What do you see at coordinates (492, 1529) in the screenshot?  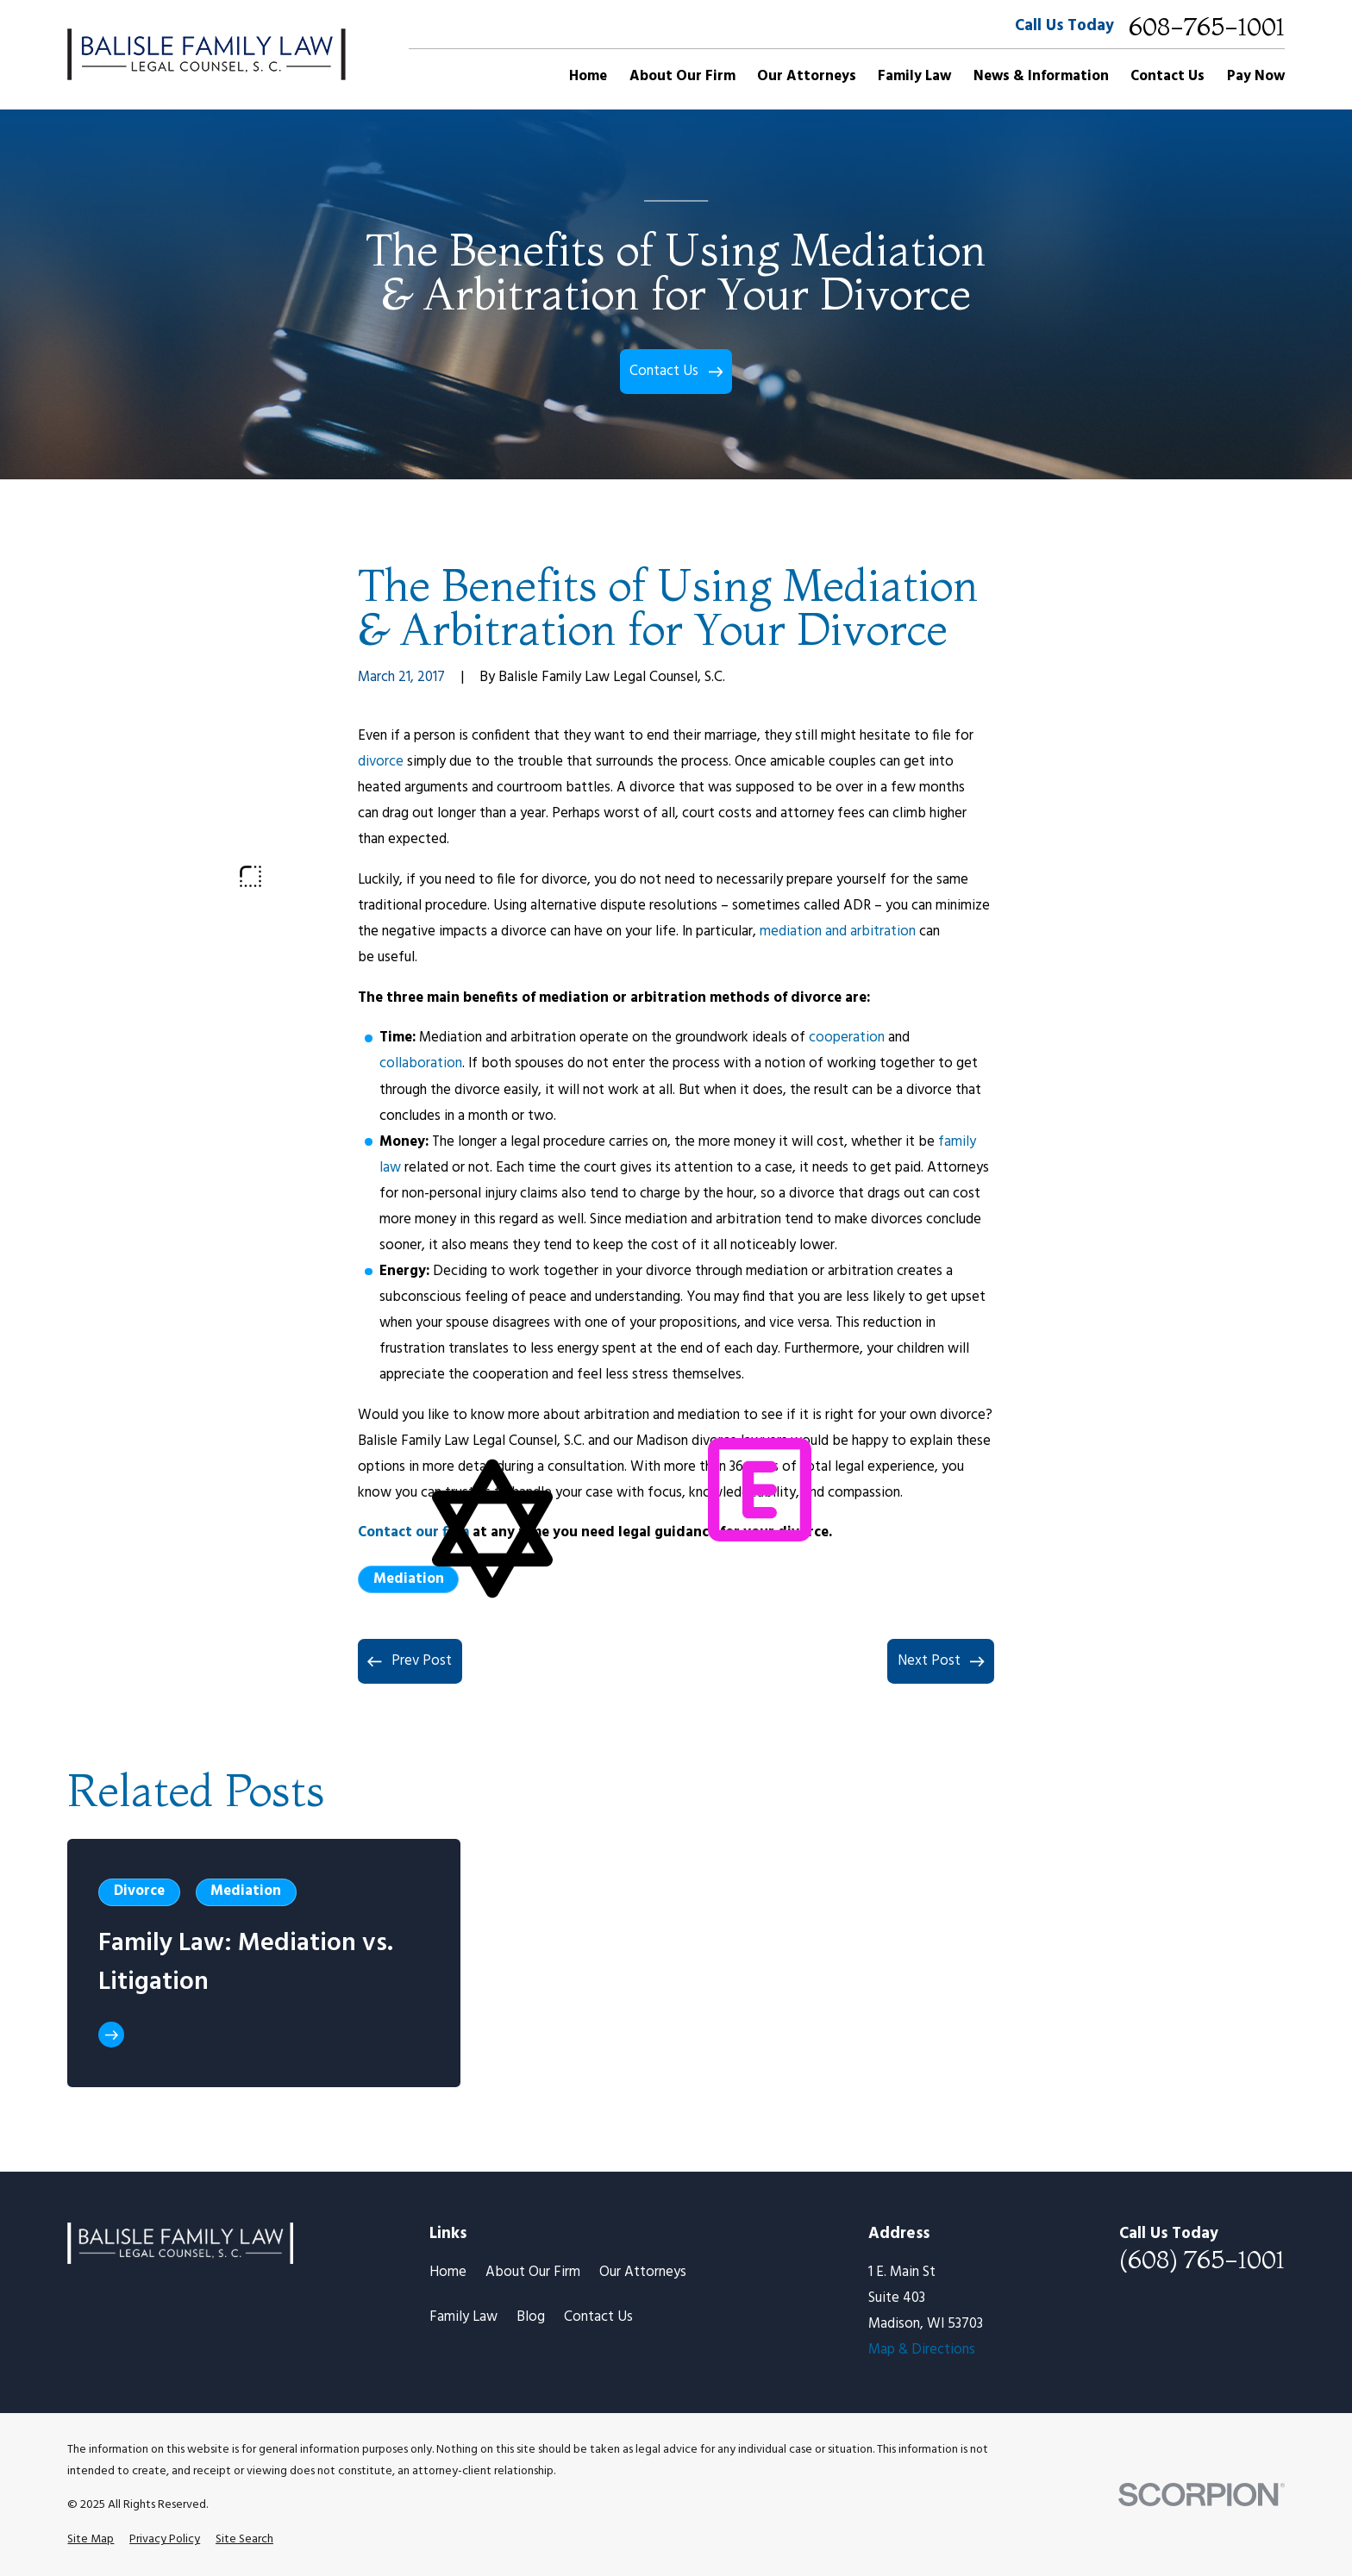 I see `indicates jewish religious content or services` at bounding box center [492, 1529].